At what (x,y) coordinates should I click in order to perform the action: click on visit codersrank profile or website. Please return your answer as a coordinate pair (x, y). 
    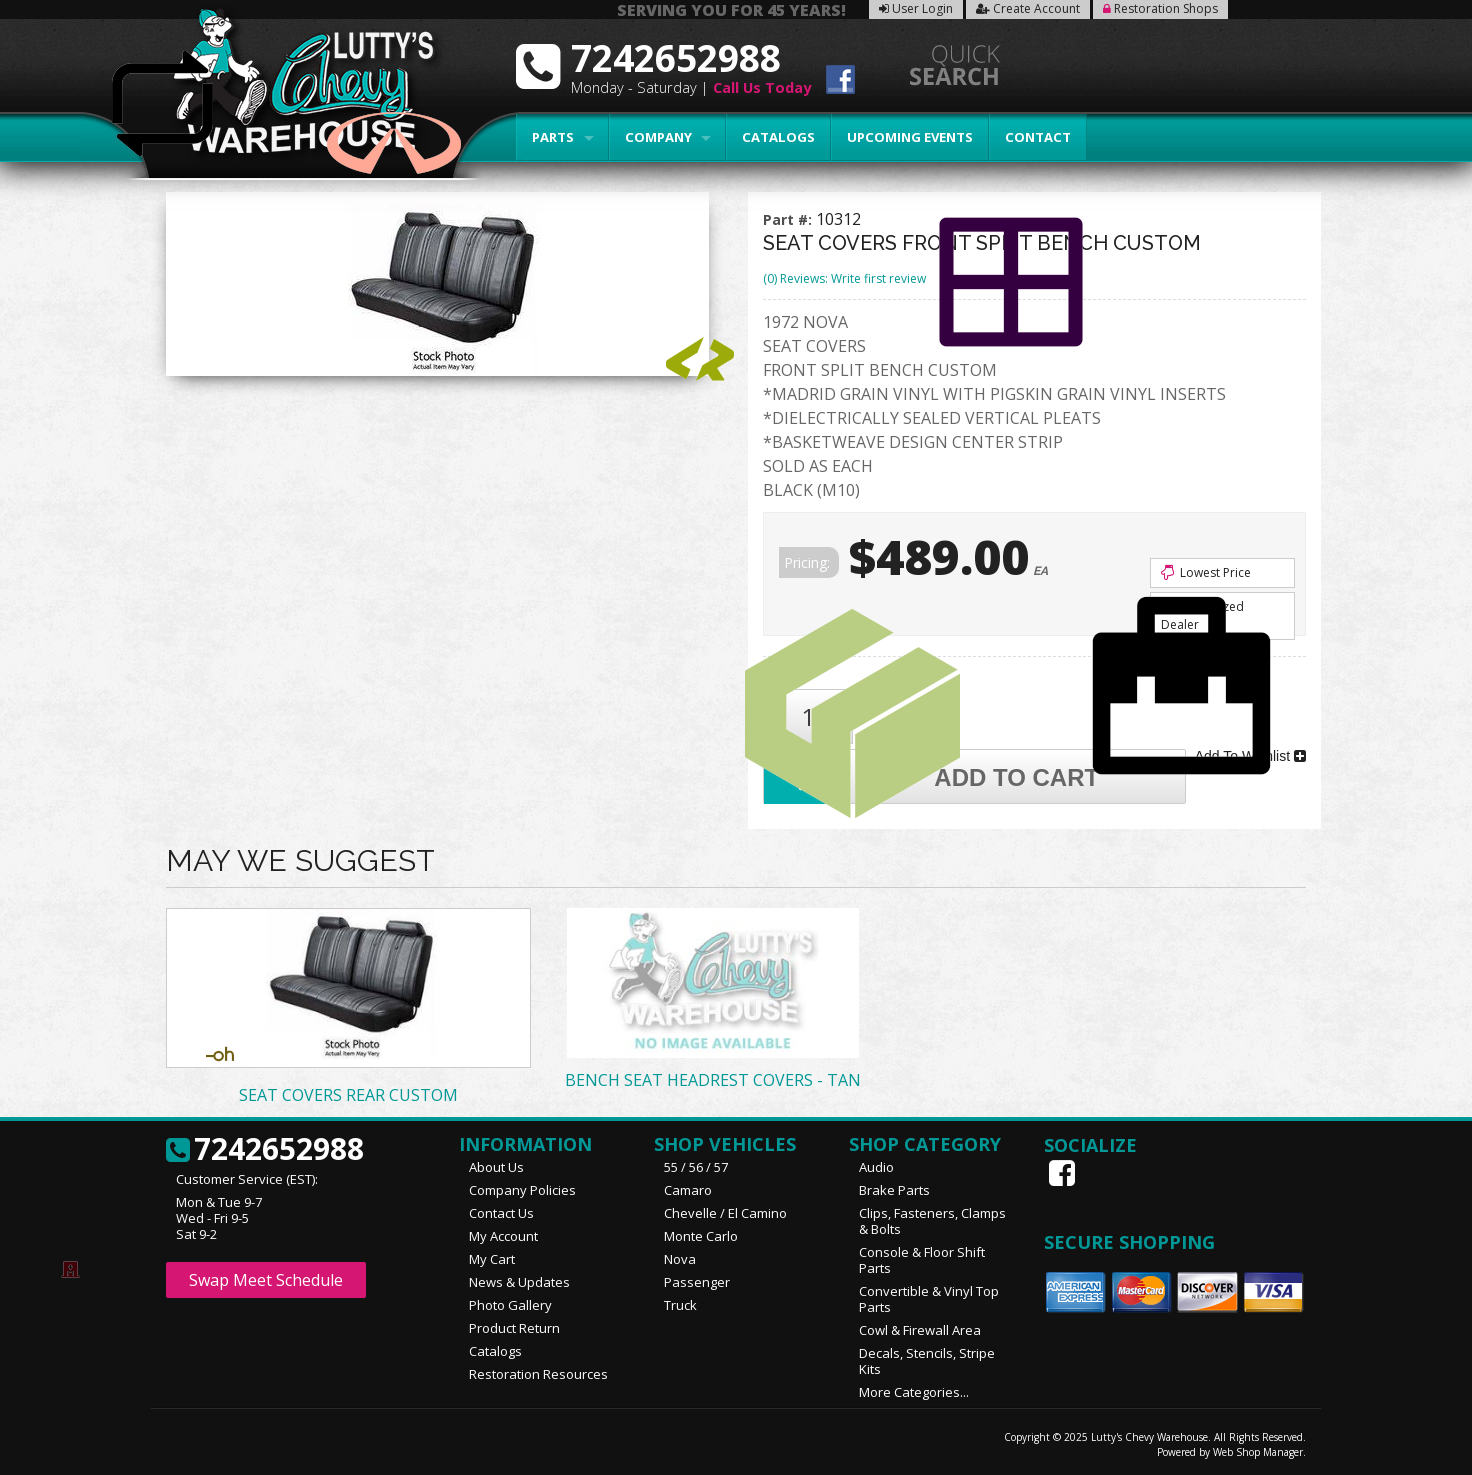
    Looking at the image, I should click on (700, 359).